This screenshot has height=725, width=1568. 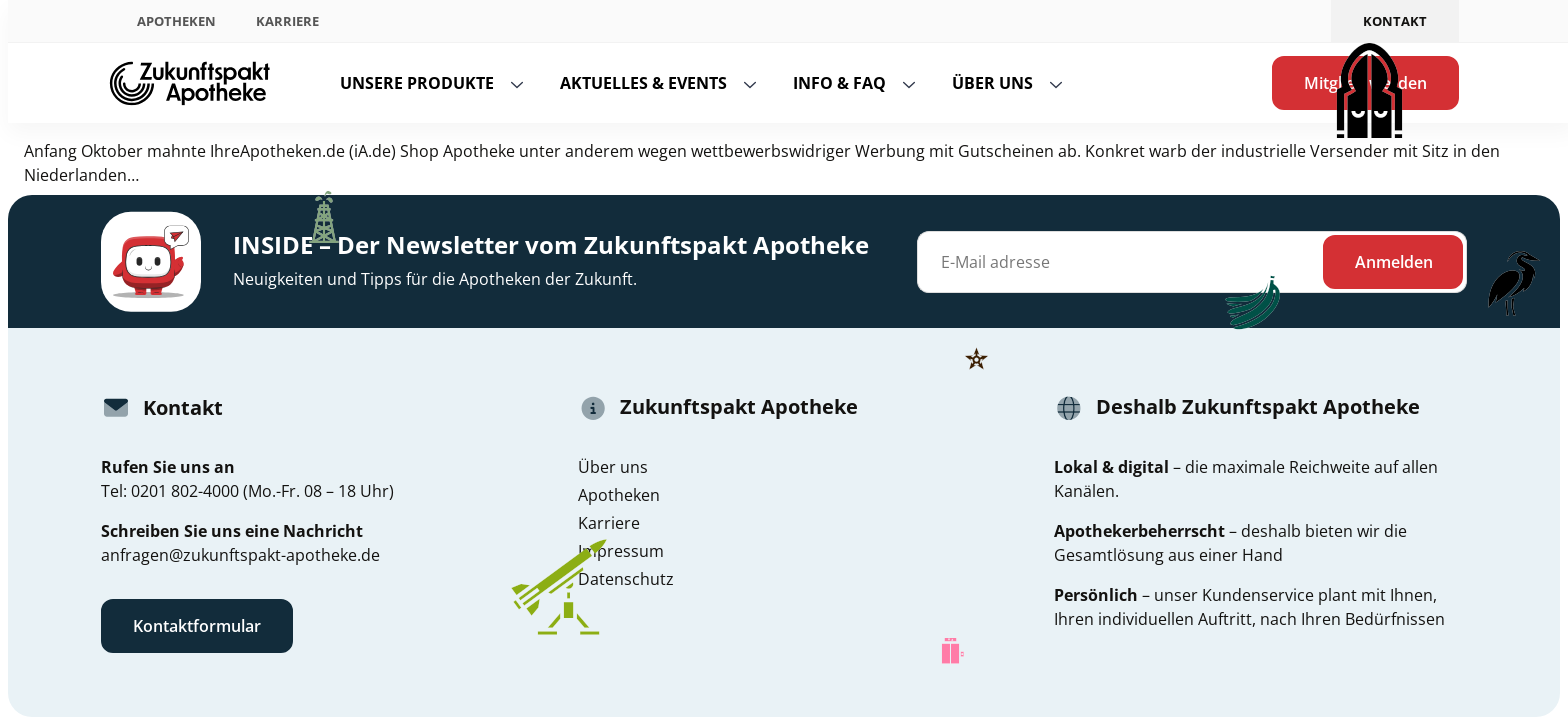 I want to click on enter a palace or themed location, so click(x=1369, y=90).